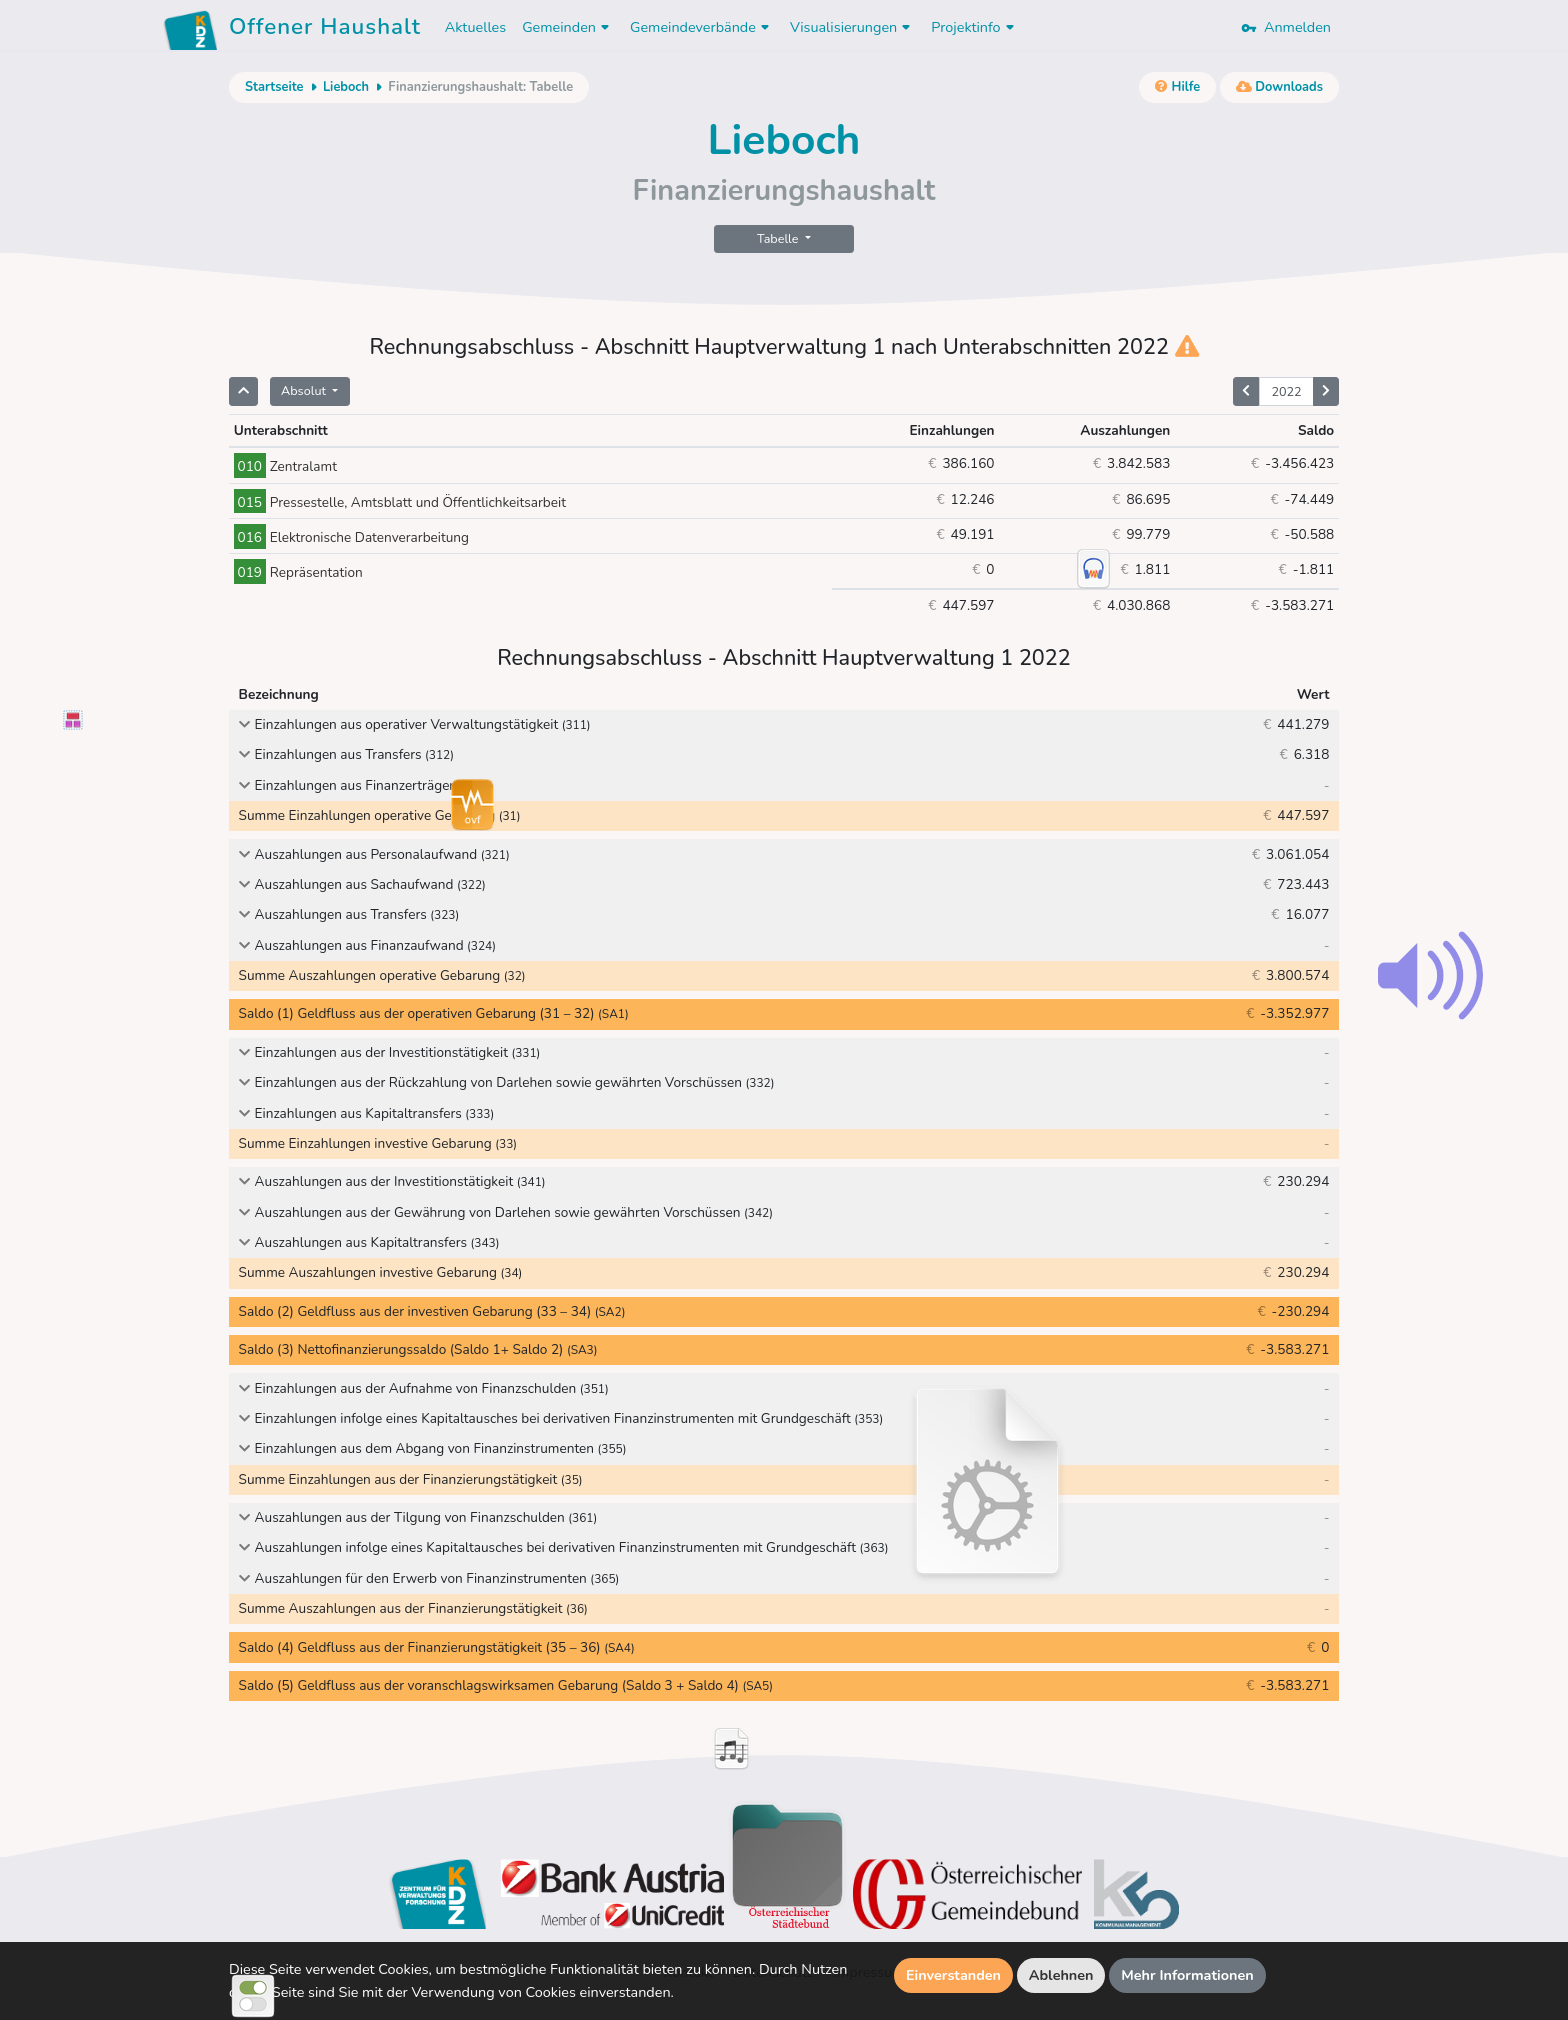 Image resolution: width=1568 pixels, height=2020 pixels. Describe the element at coordinates (1093, 568) in the screenshot. I see `an audacity audio project file` at that location.